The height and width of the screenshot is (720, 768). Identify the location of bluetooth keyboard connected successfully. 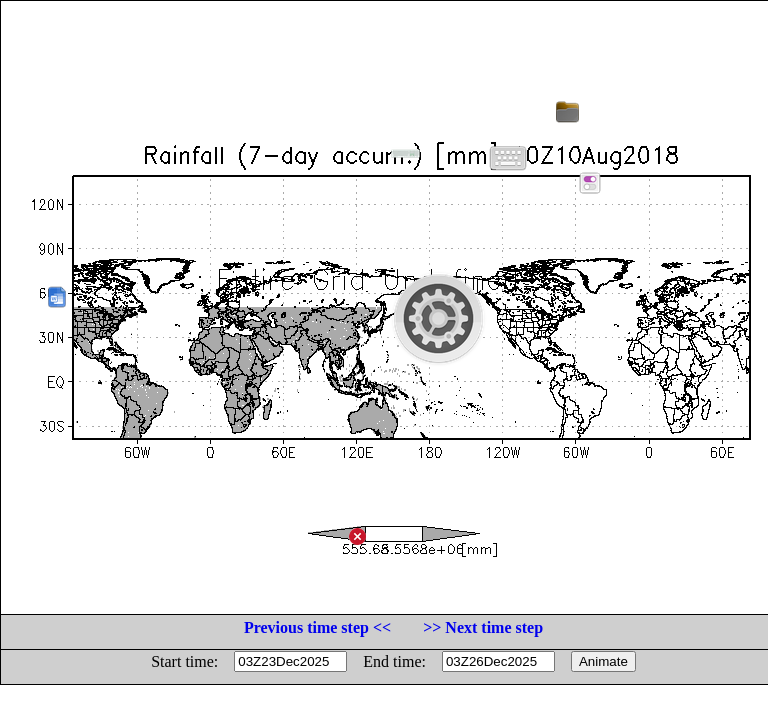
(405, 153).